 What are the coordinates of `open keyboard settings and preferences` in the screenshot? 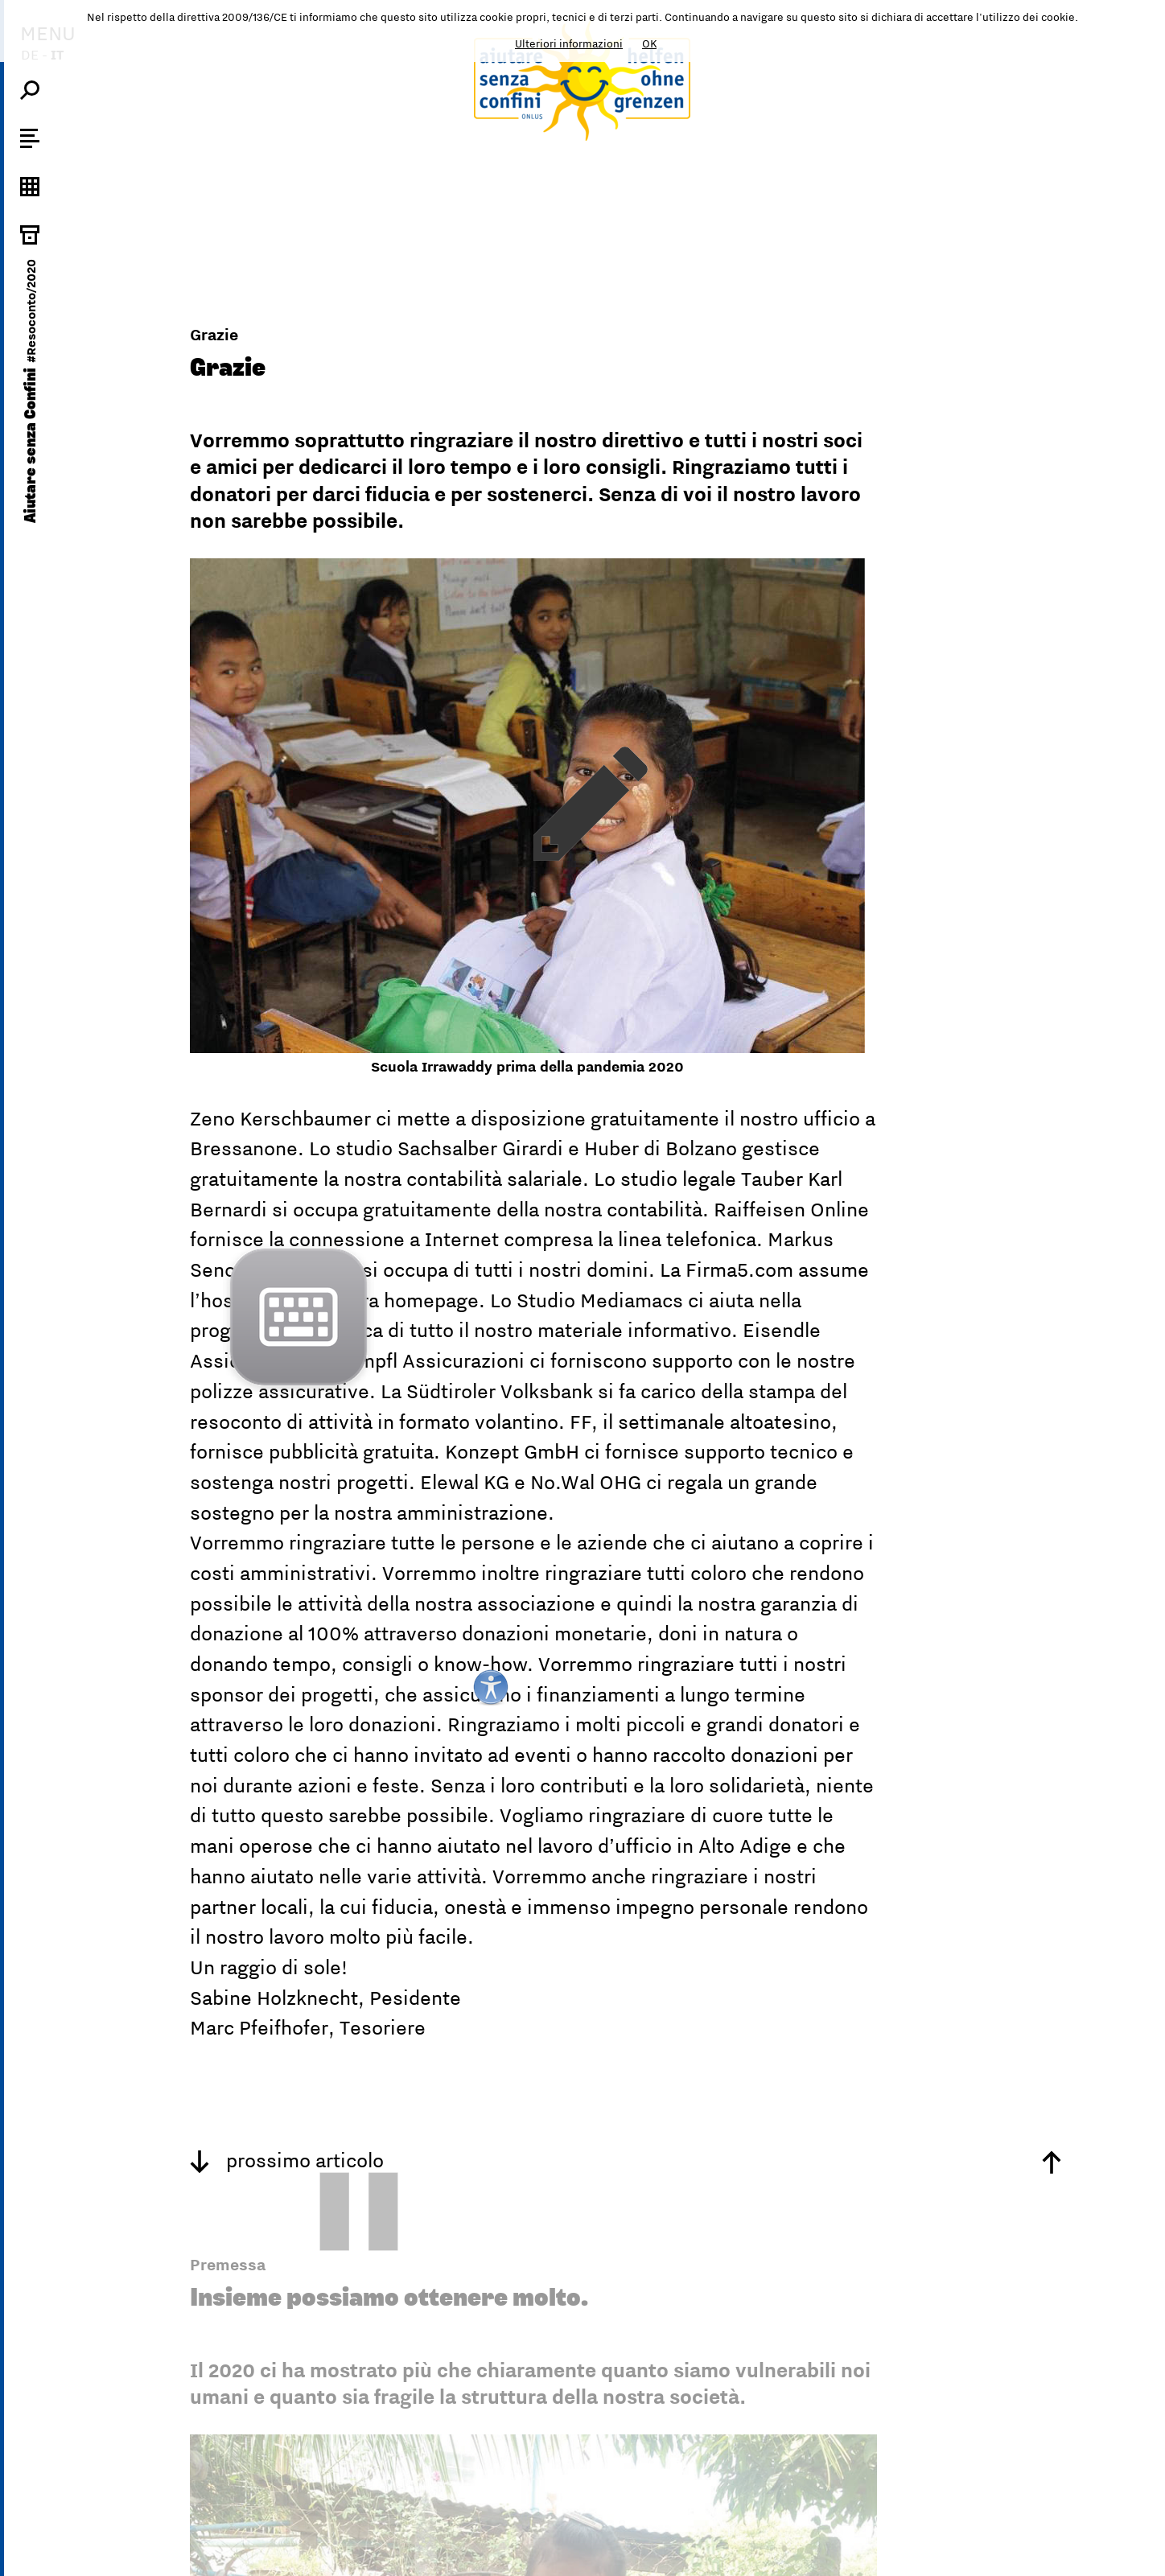 It's located at (298, 1319).